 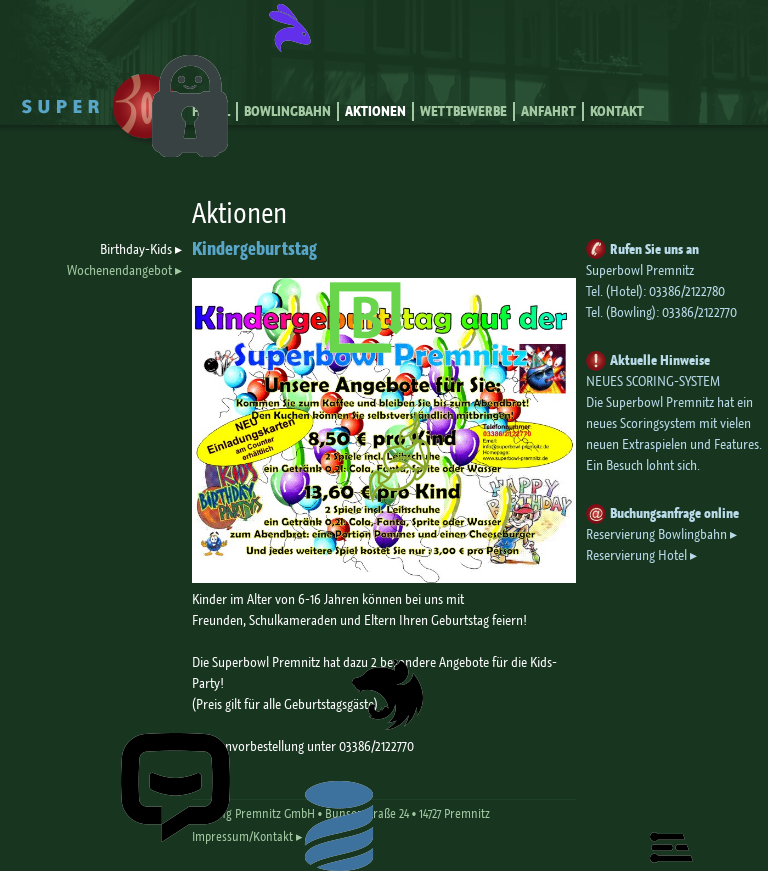 I want to click on open brandfolder digital asset management, so click(x=367, y=317).